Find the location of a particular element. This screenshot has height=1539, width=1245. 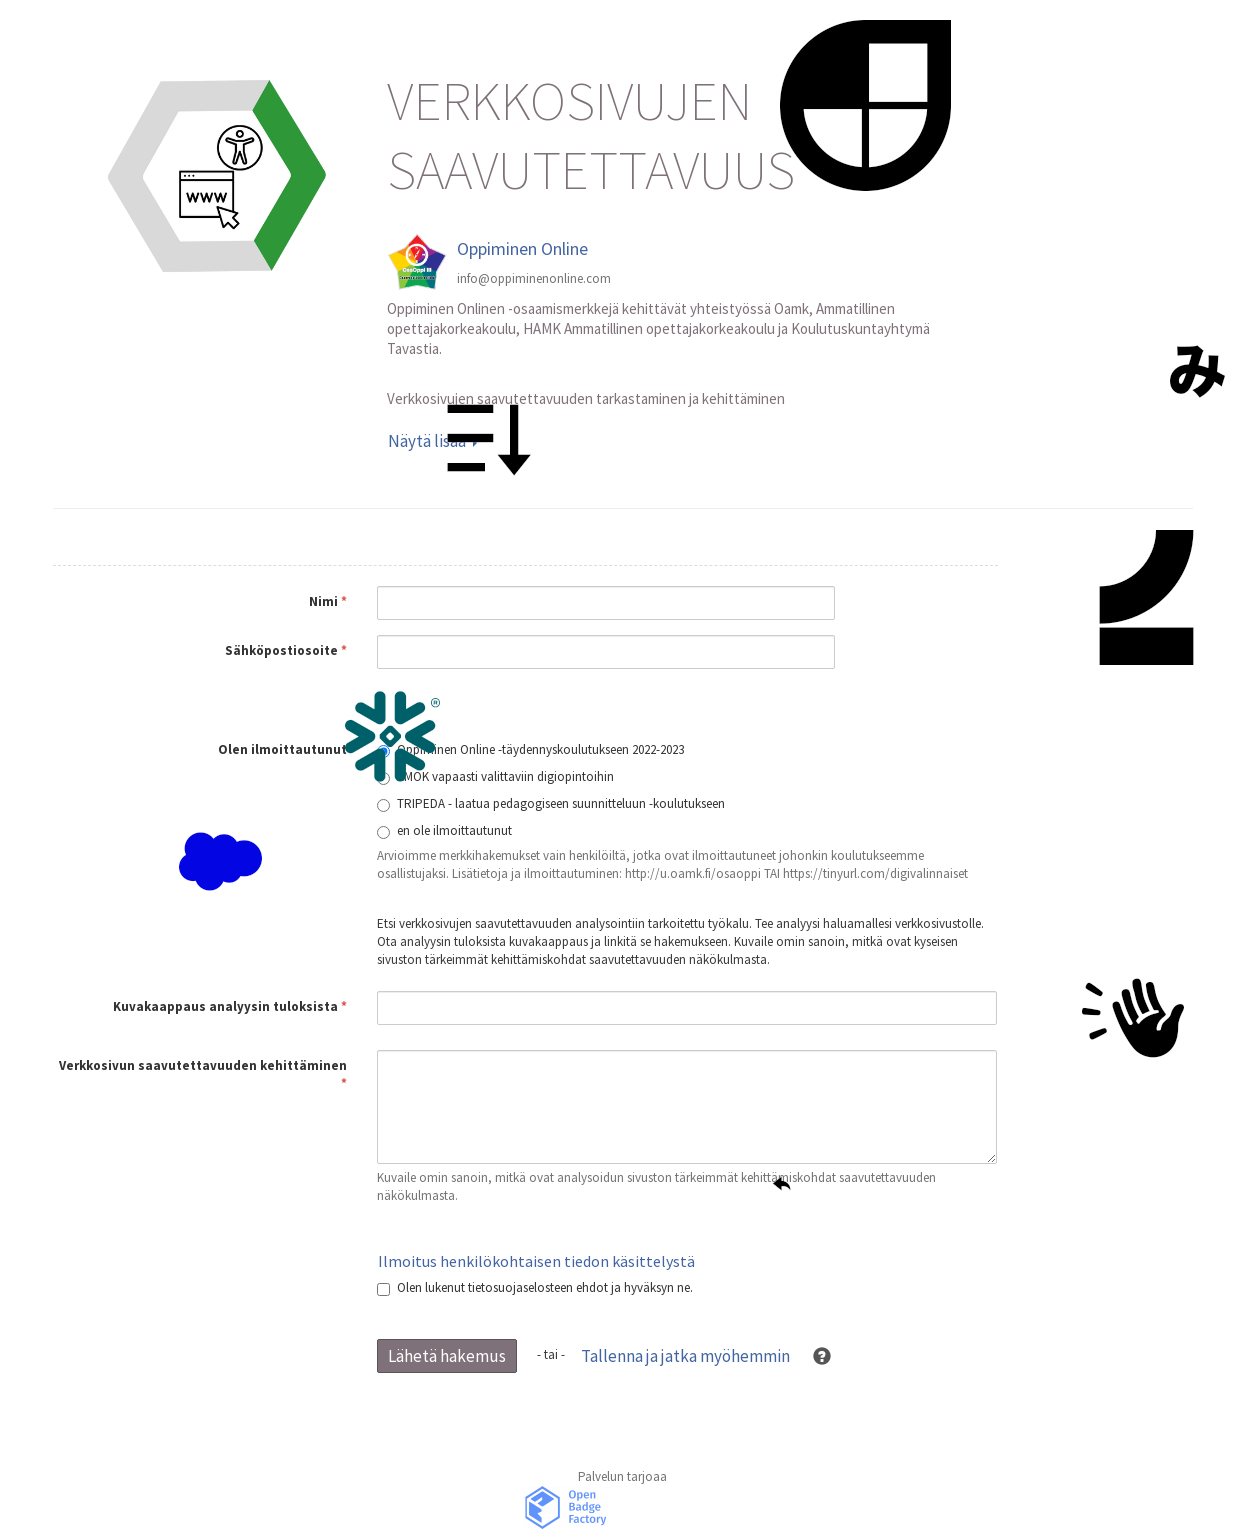

sort items in descending order is located at coordinates (485, 438).